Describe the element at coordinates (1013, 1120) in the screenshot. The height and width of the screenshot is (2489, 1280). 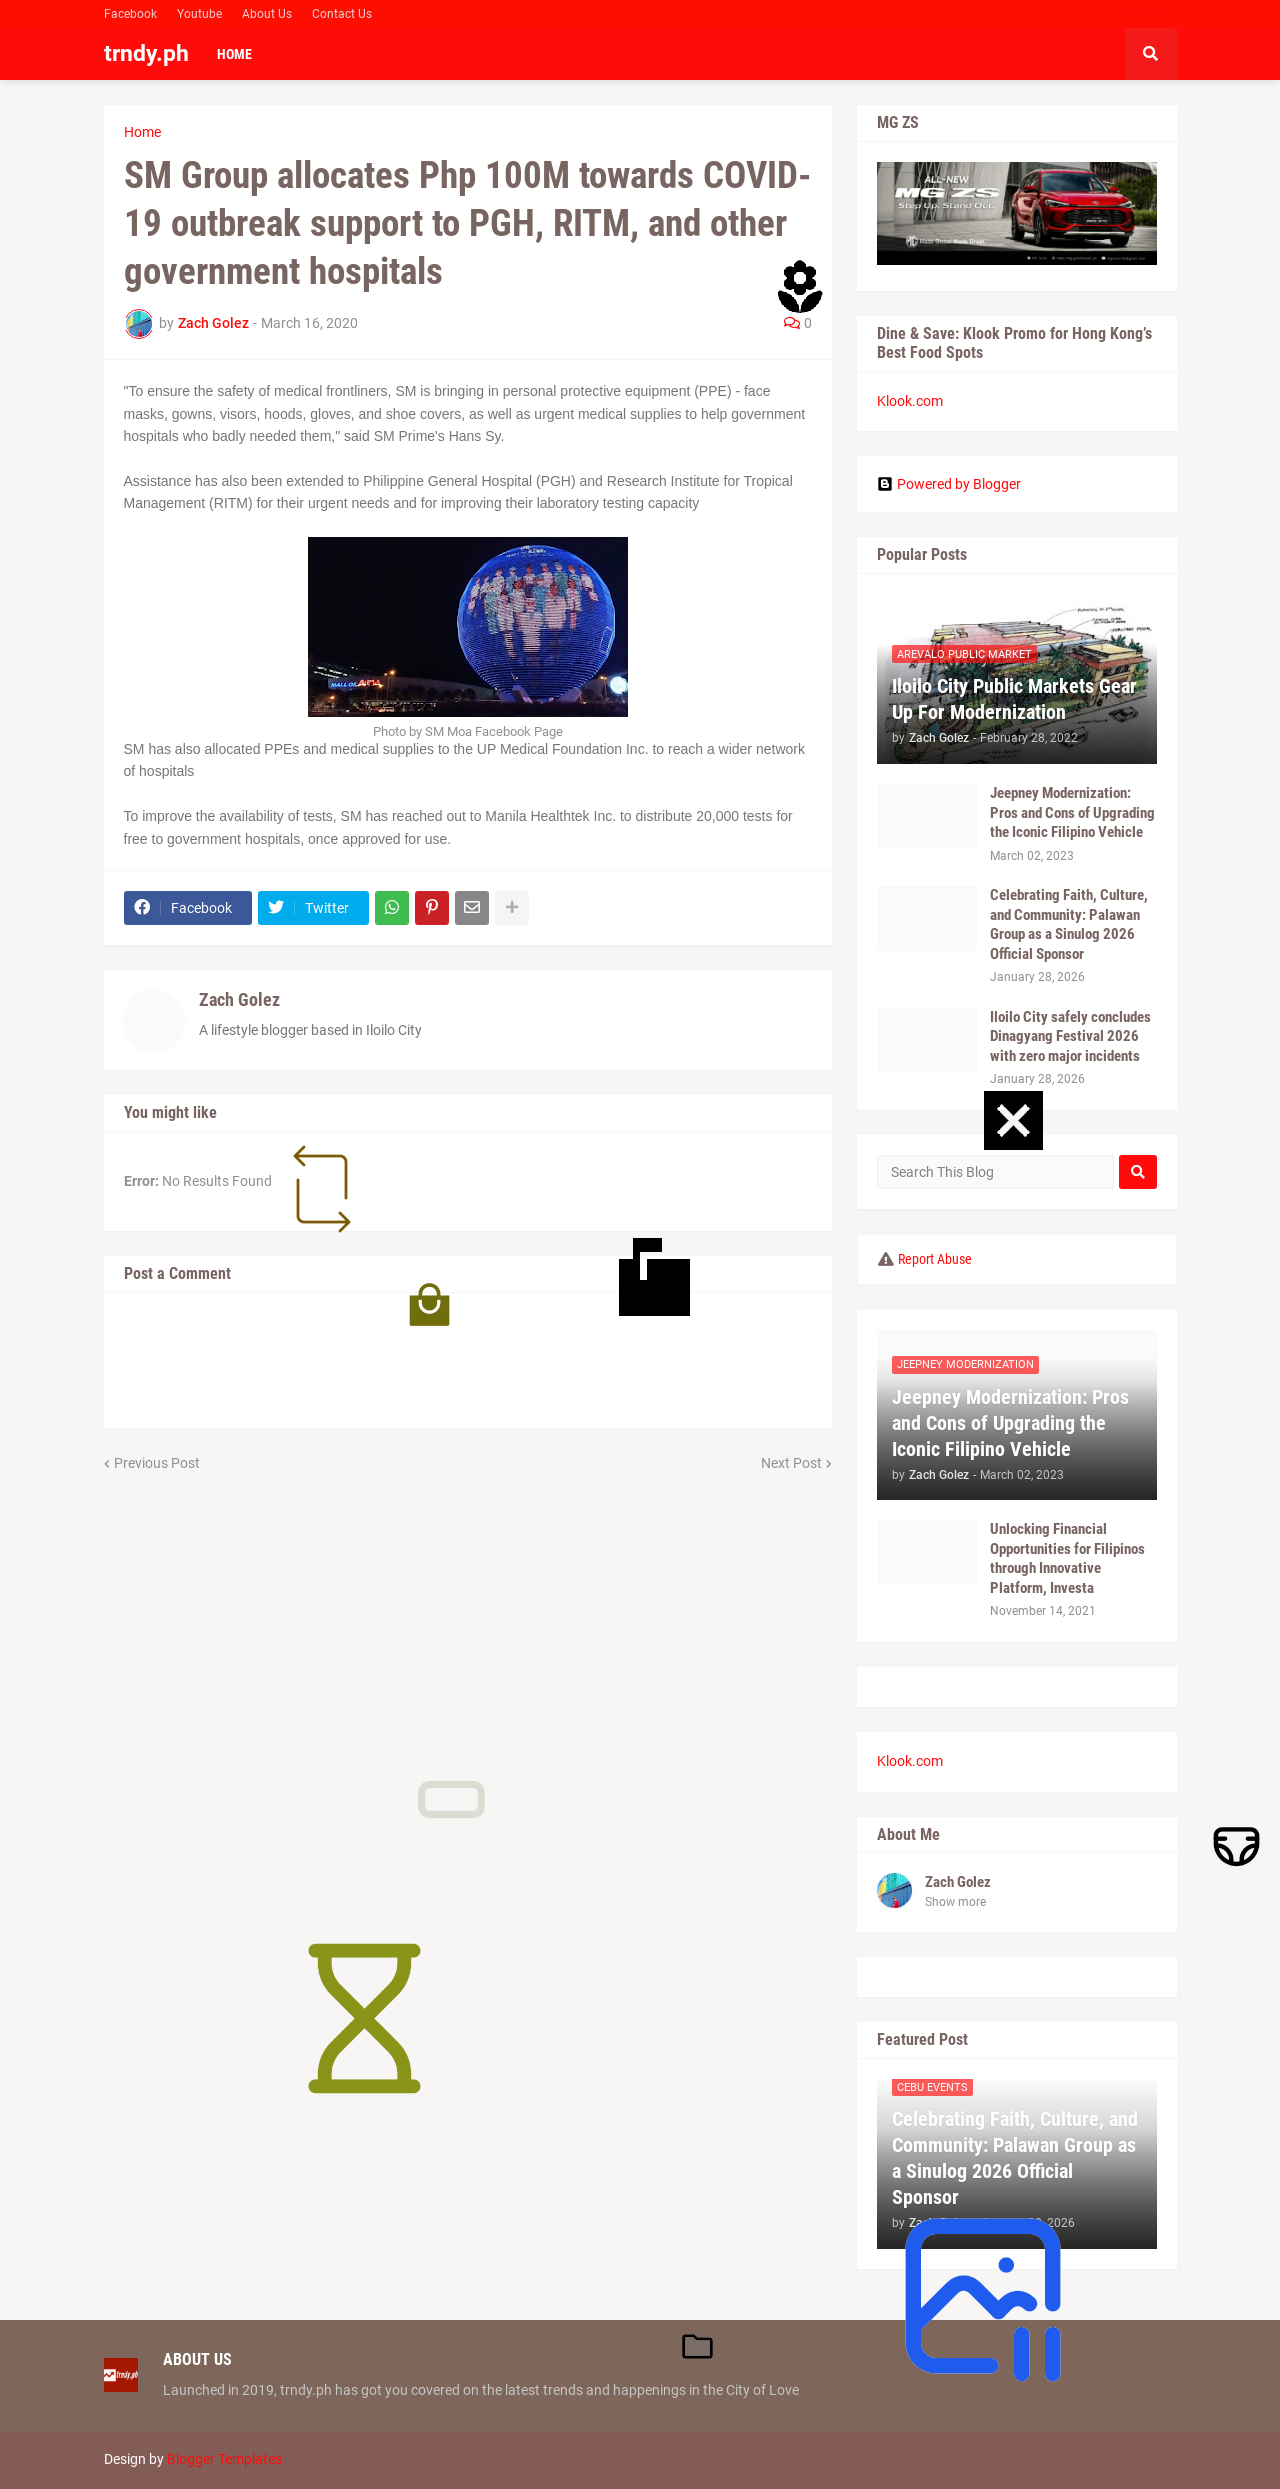
I see `close or dismiss a dialog` at that location.